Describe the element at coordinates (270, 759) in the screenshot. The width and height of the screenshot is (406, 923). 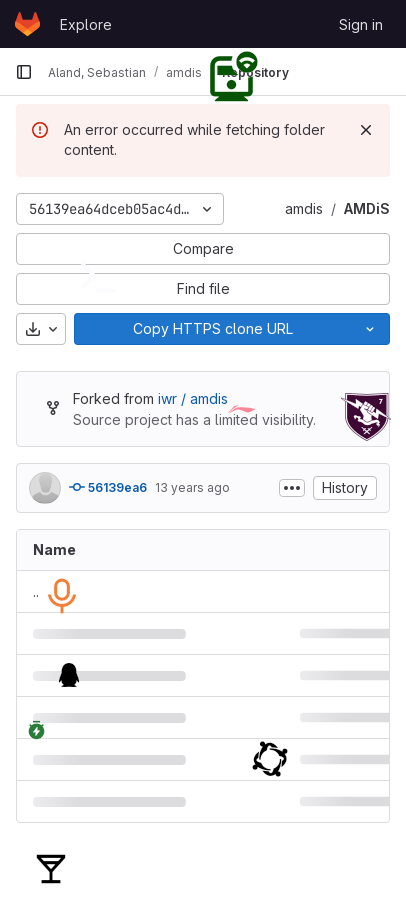
I see `hornbill brand logo` at that location.